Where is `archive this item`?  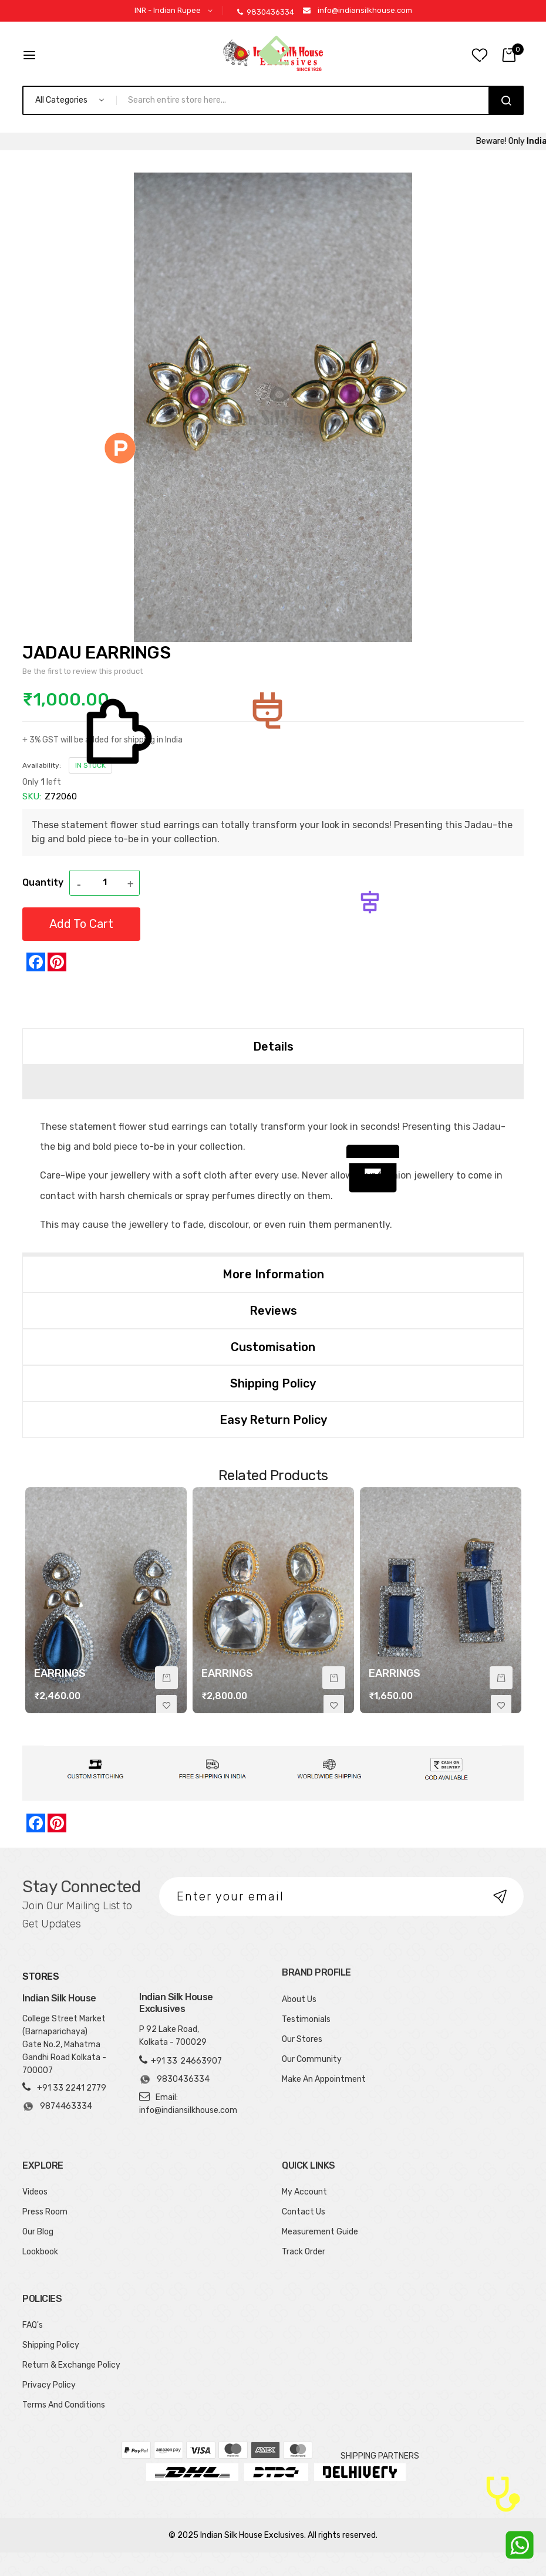 archive this item is located at coordinates (373, 1169).